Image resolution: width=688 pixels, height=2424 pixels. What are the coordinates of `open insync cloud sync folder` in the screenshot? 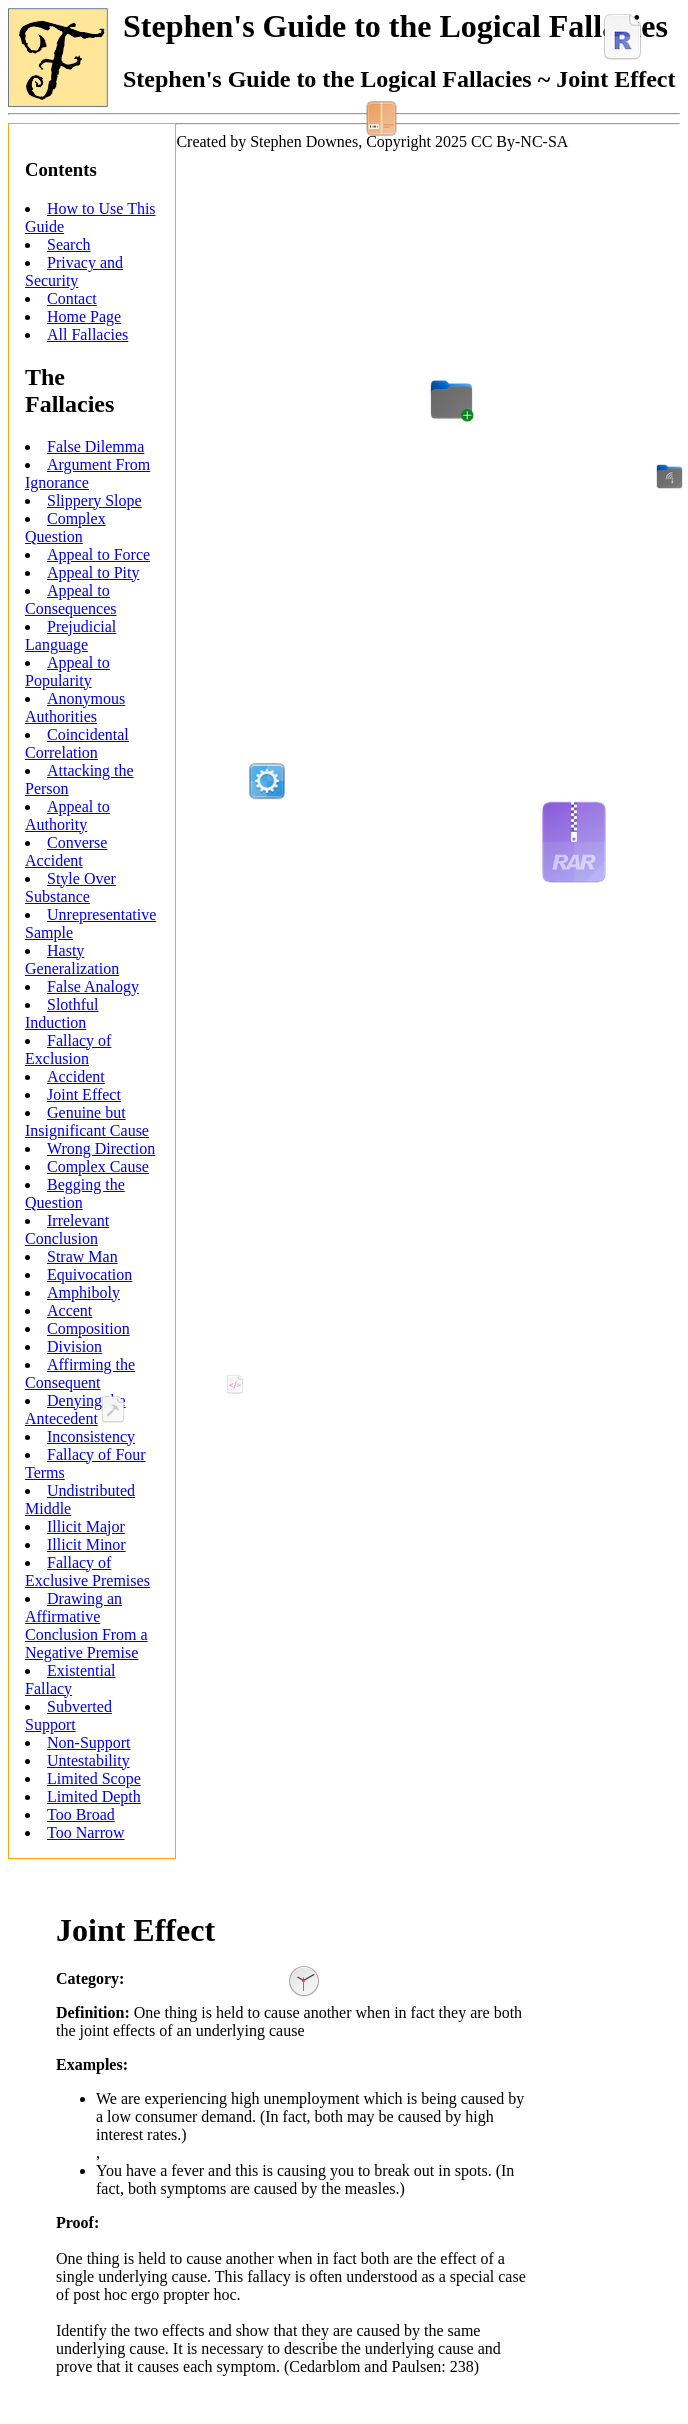 It's located at (669, 476).